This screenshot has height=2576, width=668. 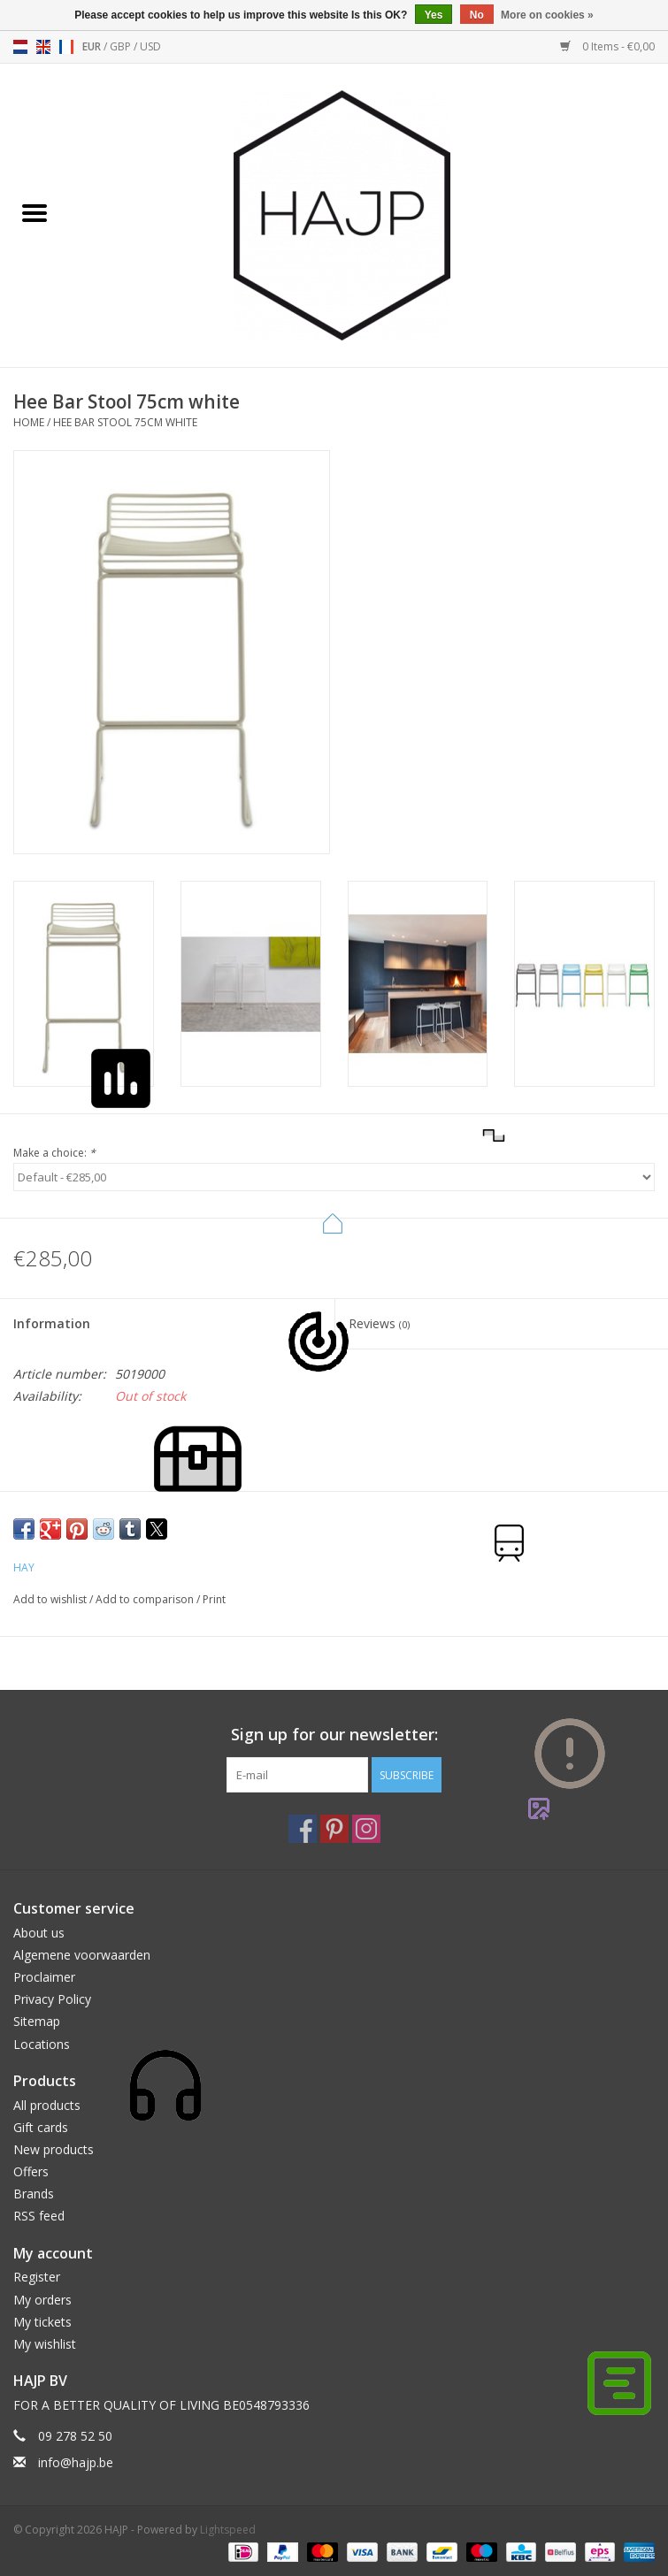 What do you see at coordinates (570, 1754) in the screenshot?
I see `indicates a warning or alert status` at bounding box center [570, 1754].